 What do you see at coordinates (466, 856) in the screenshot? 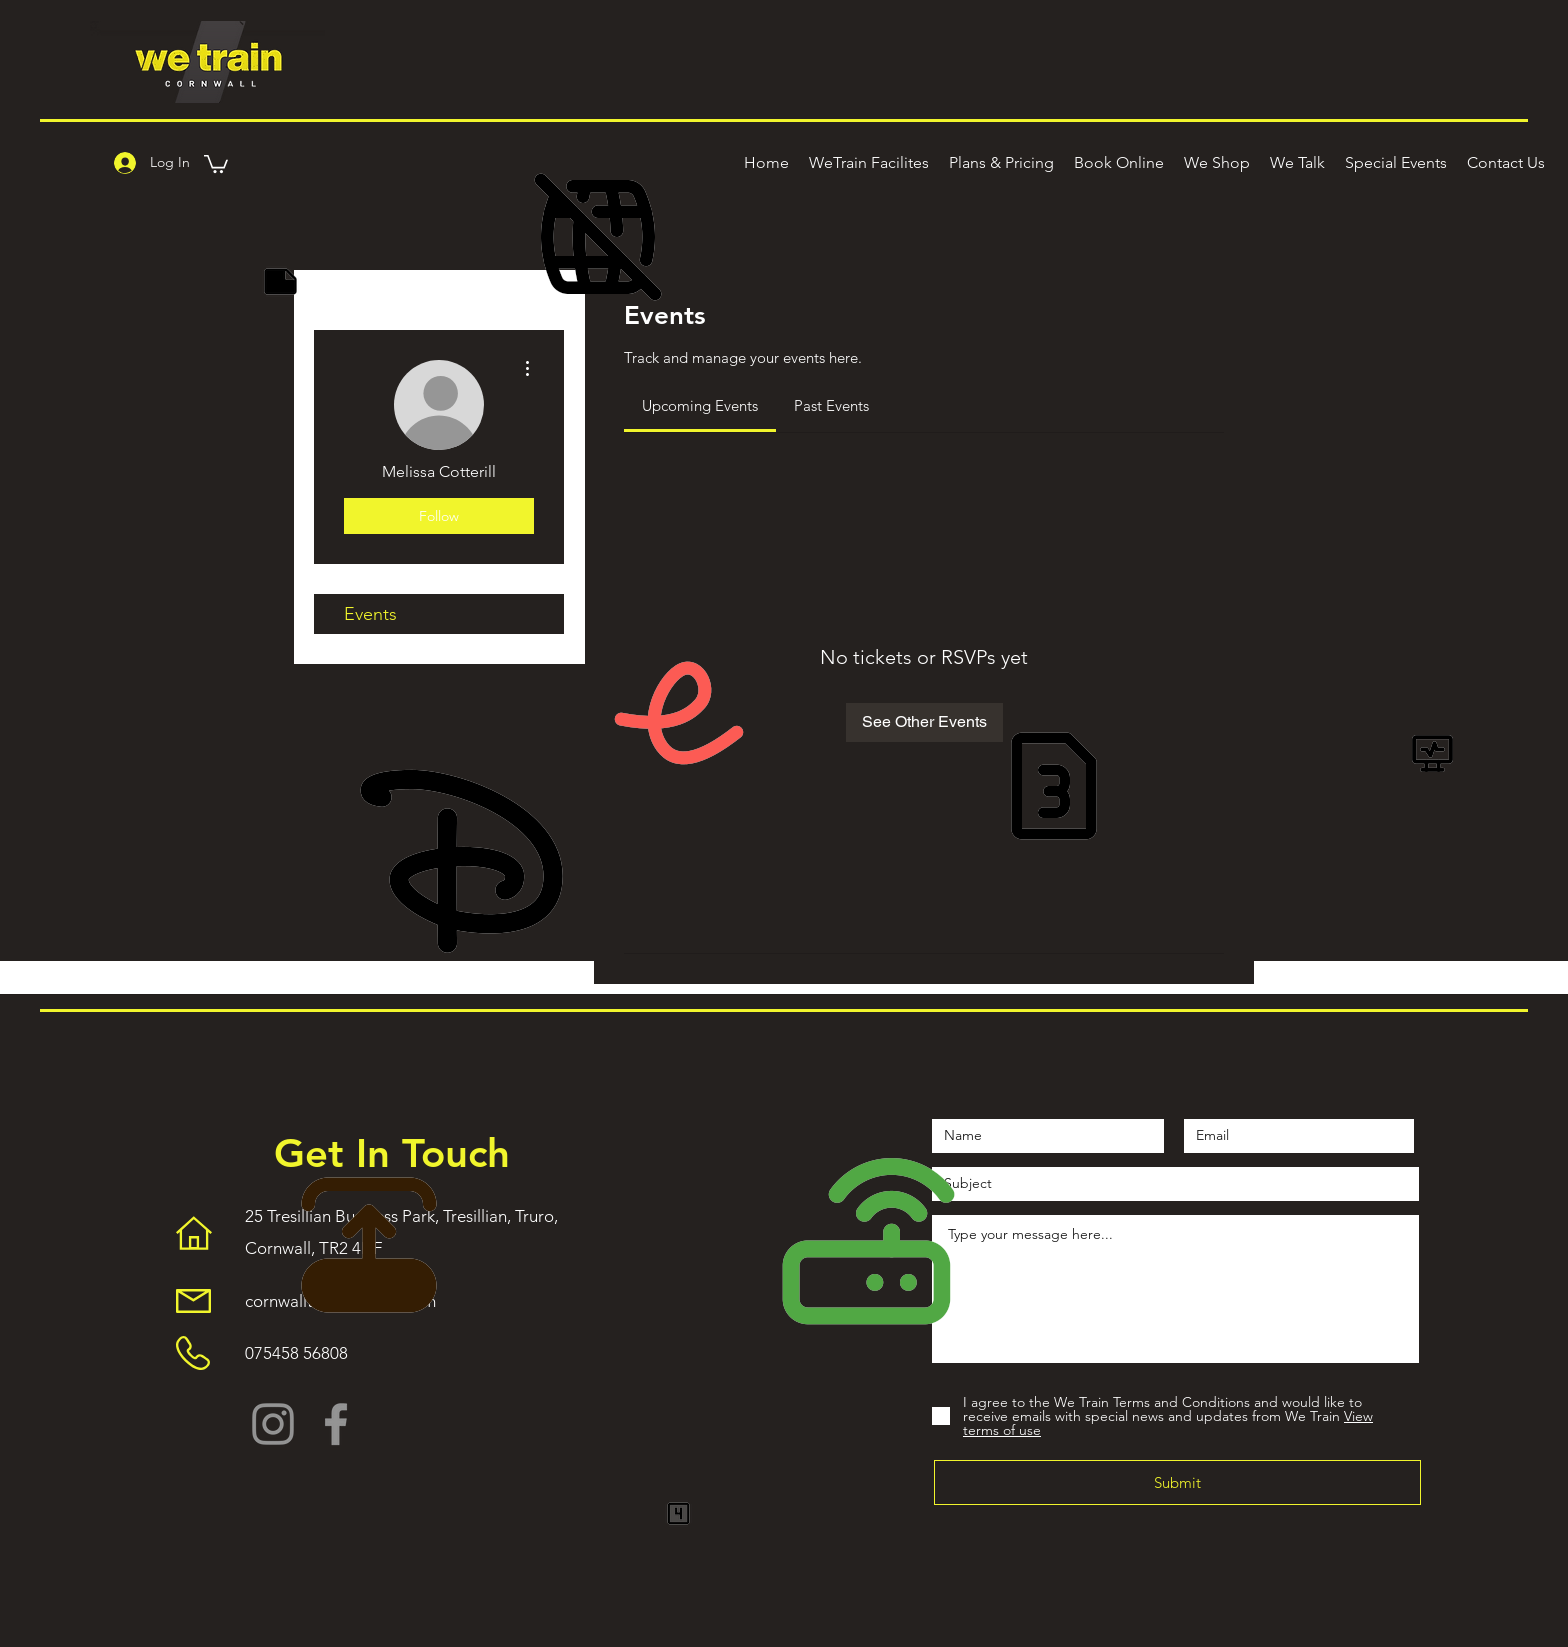
I see `access disney+ streaming service` at bounding box center [466, 856].